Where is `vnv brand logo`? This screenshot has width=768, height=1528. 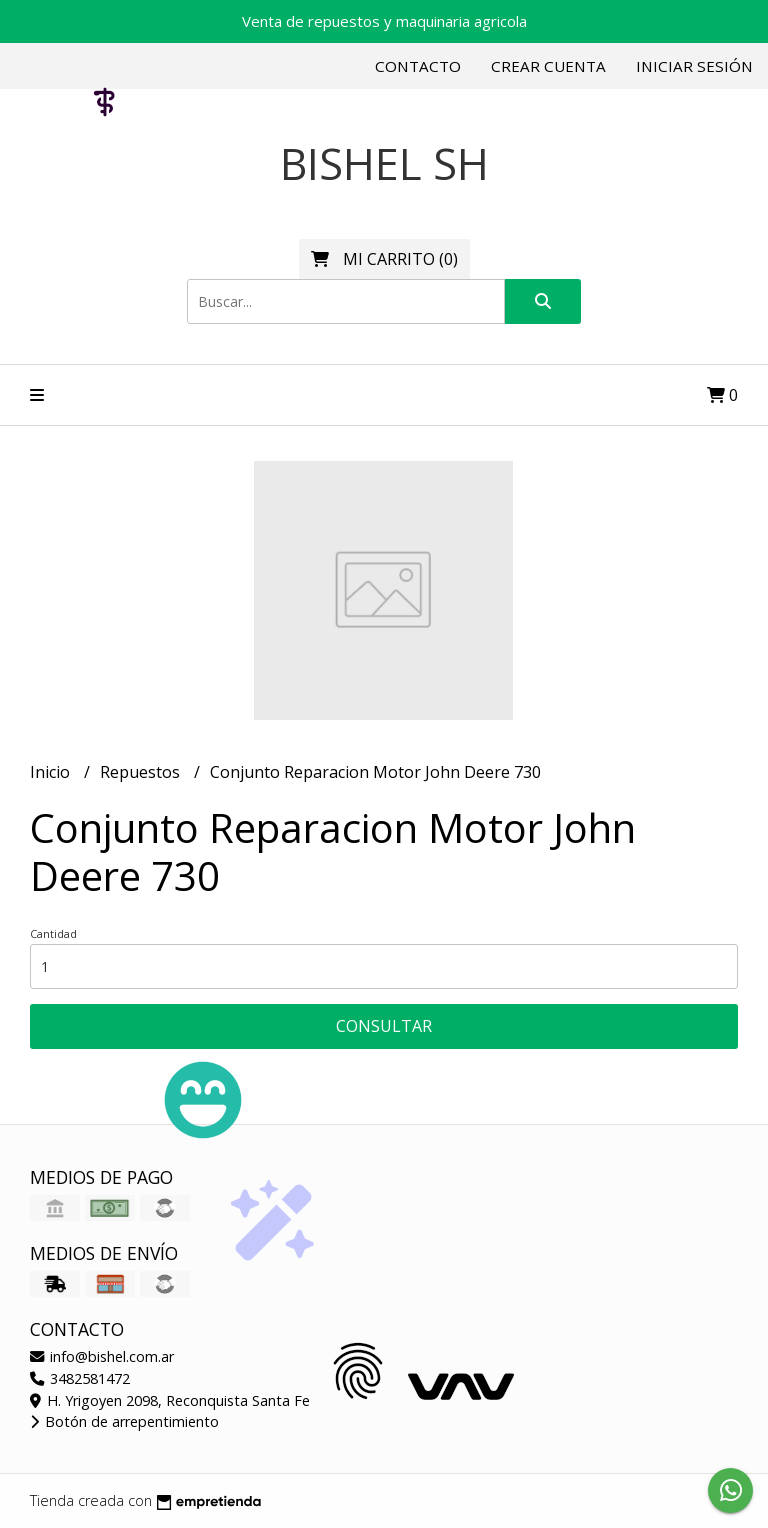
vnv brand logo is located at coordinates (461, 1384).